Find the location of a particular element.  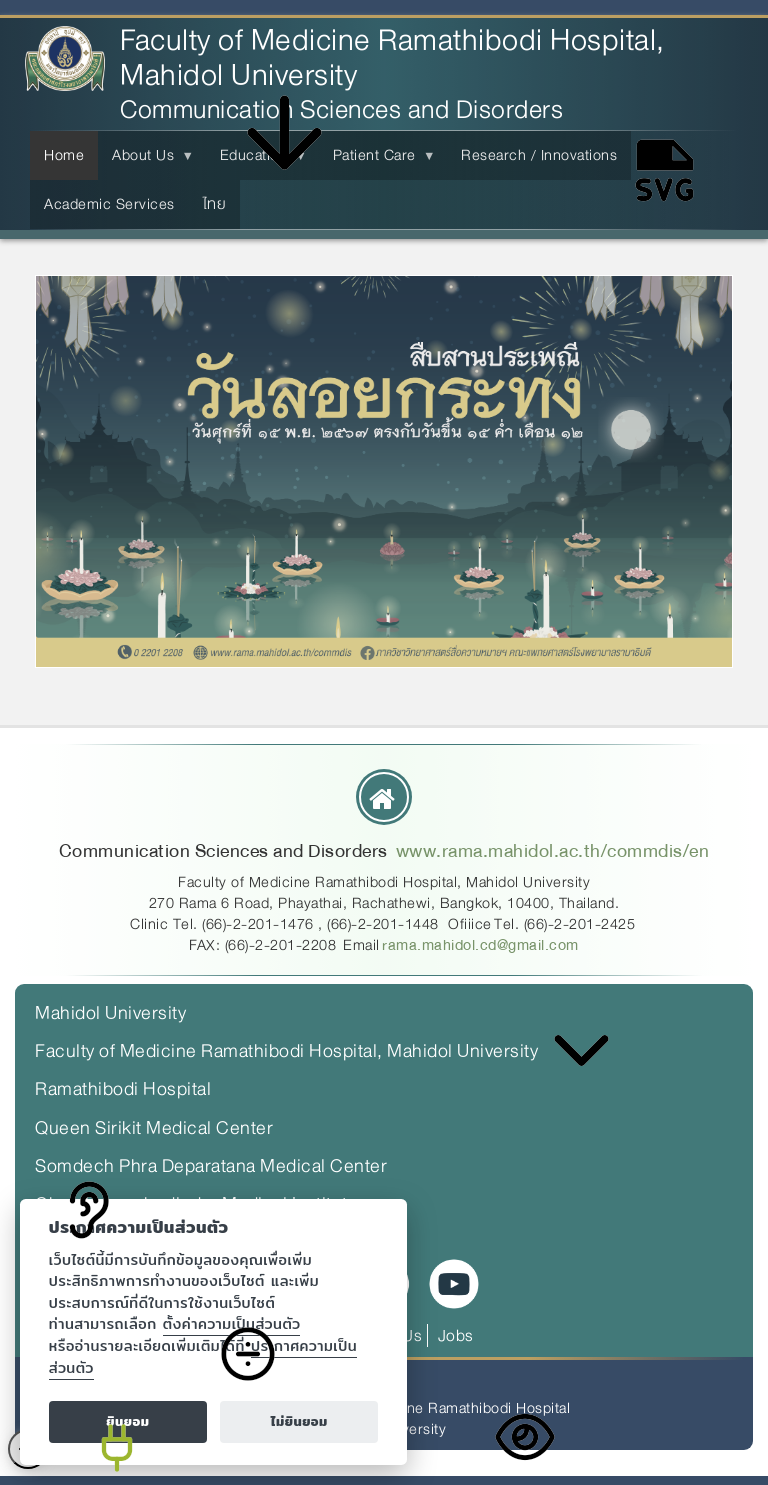

scroll down or view more content is located at coordinates (284, 132).